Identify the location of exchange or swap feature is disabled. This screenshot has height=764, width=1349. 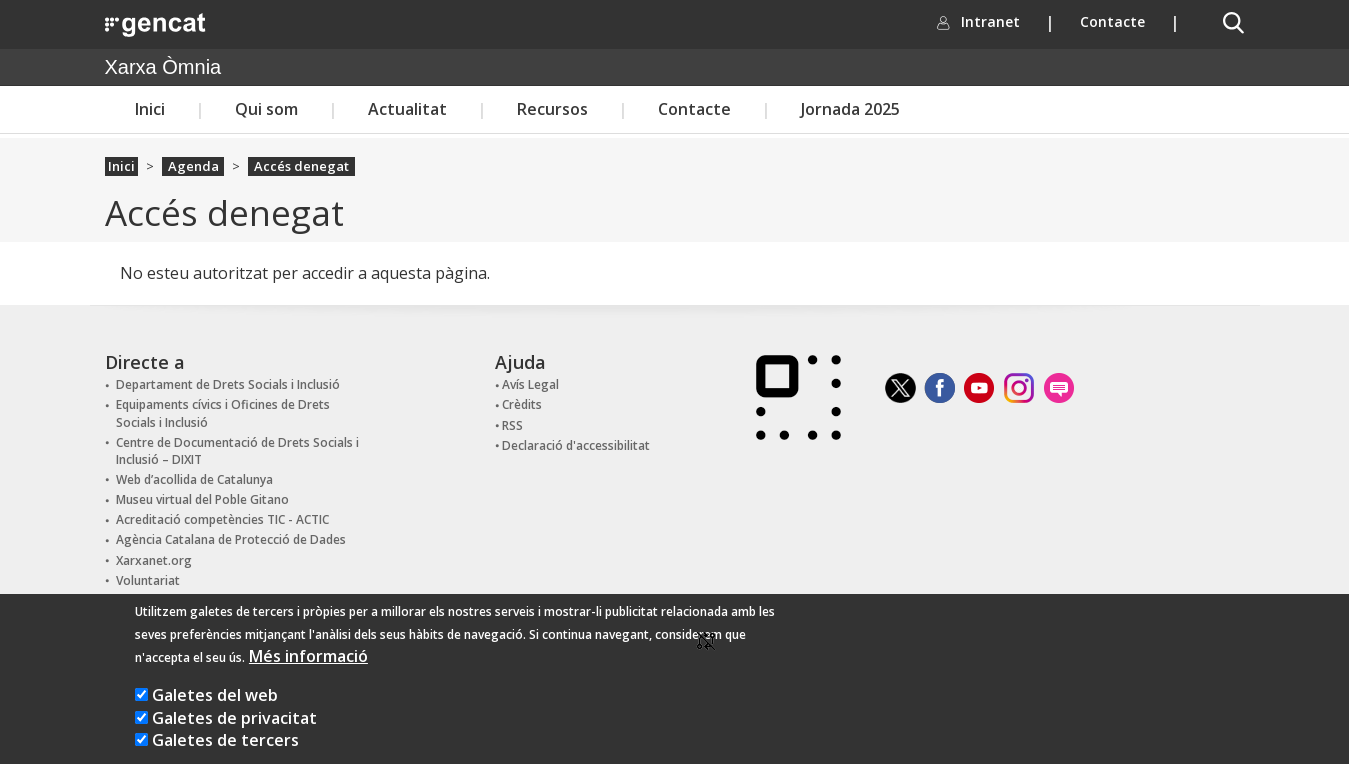
(706, 641).